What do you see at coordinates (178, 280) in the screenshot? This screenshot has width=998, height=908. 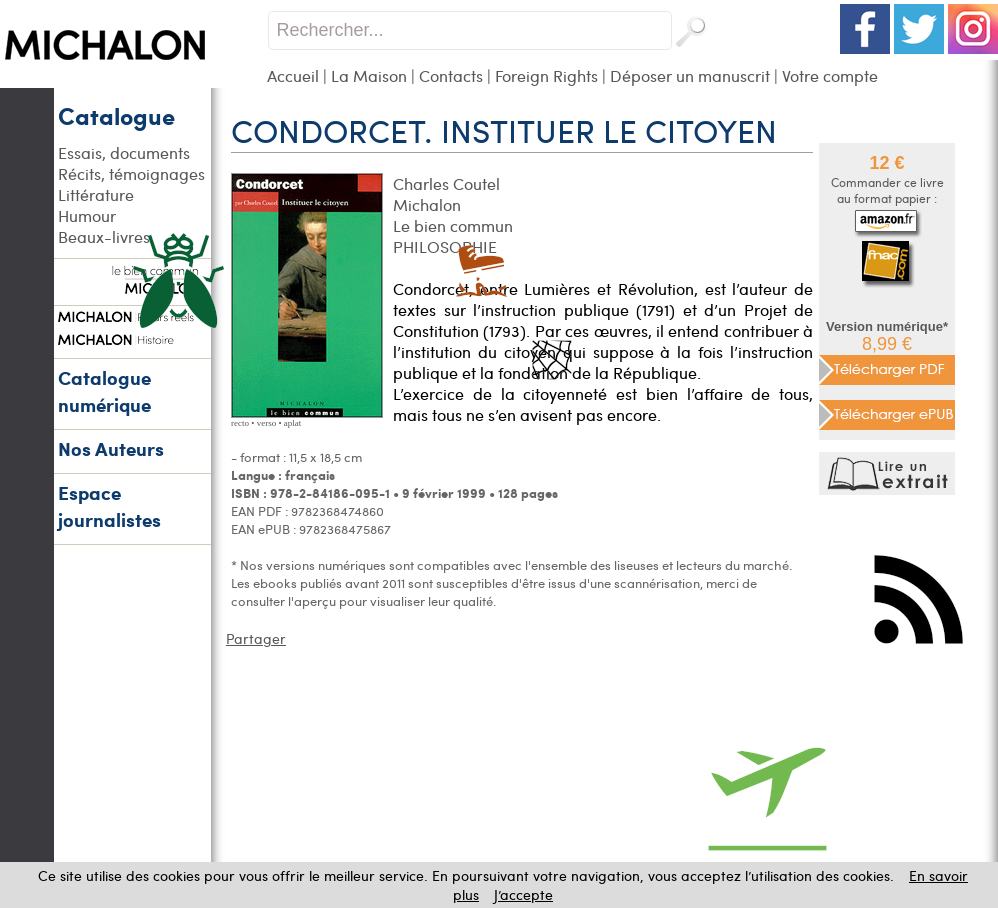 I see `indicates a bug or pest-related feature in a game` at bounding box center [178, 280].